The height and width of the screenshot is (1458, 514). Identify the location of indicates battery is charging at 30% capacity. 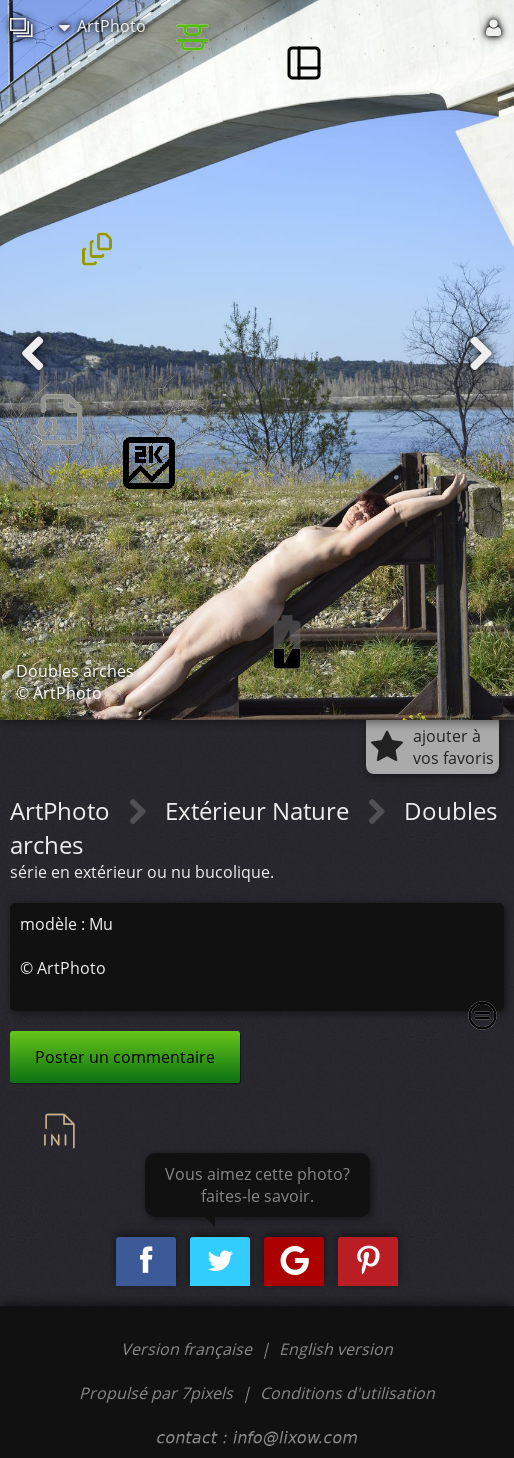
(287, 642).